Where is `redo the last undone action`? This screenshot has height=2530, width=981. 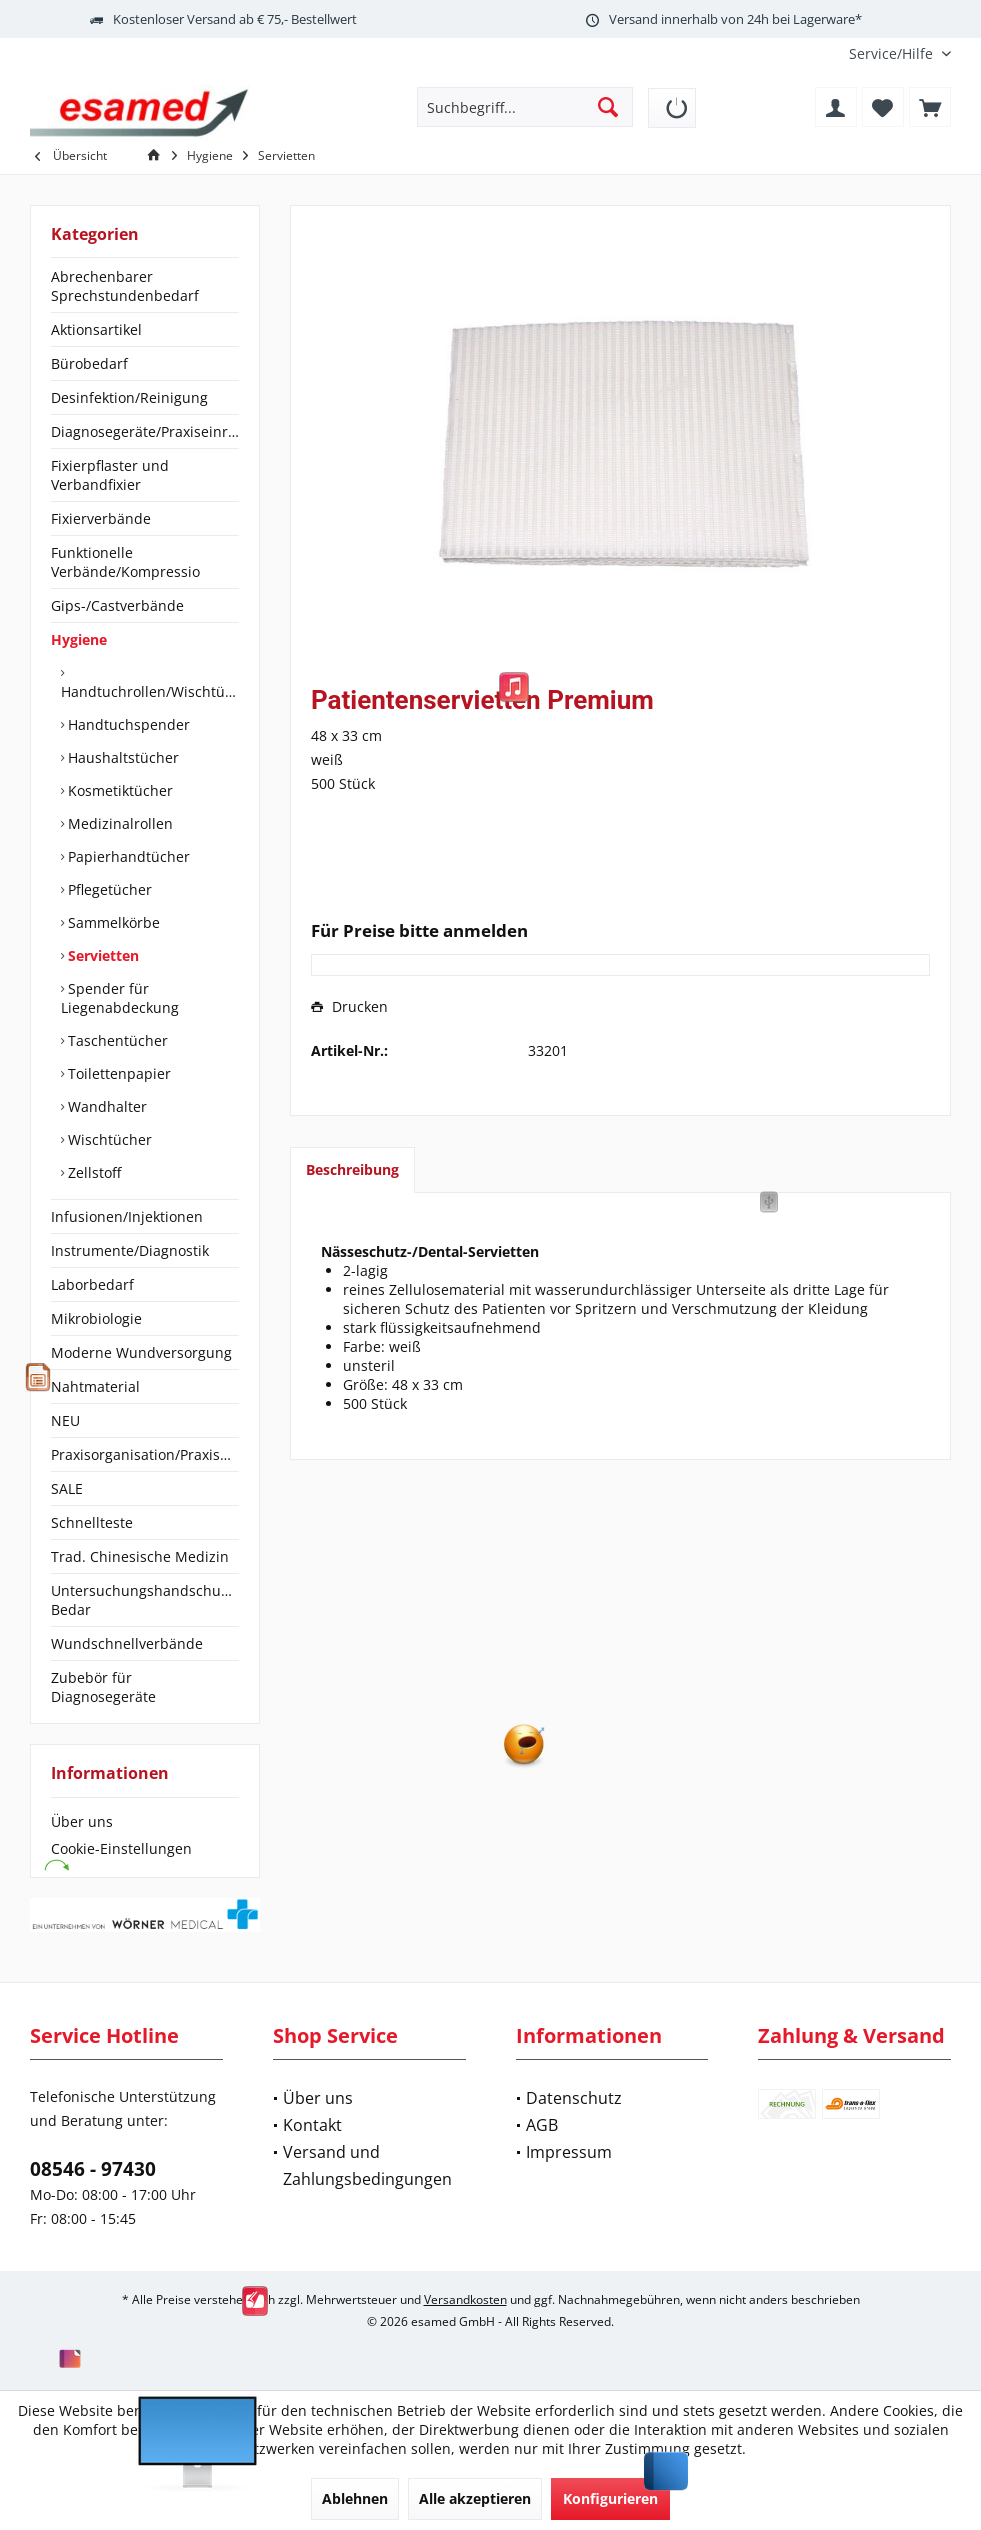
redo the last undone action is located at coordinates (57, 1865).